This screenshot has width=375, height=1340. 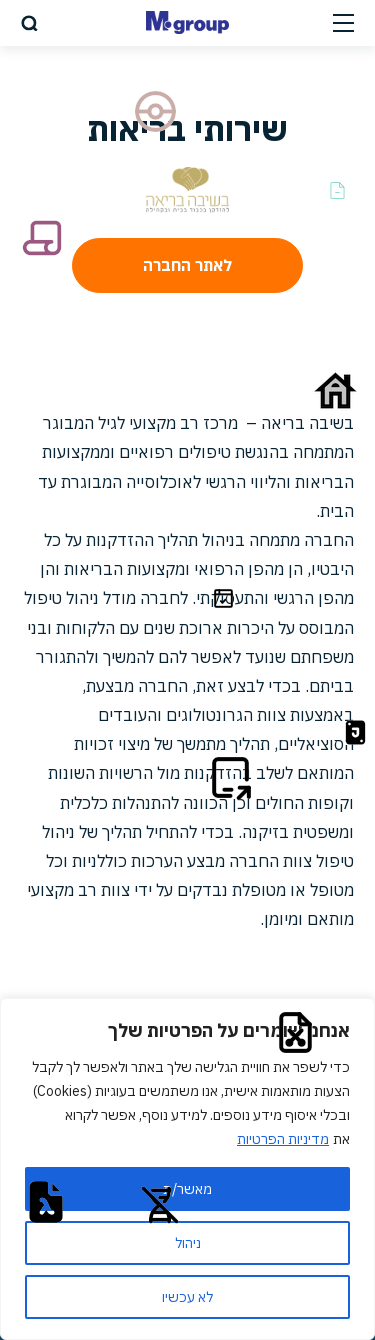 What do you see at coordinates (230, 777) in the screenshot?
I see `share content from iPad` at bounding box center [230, 777].